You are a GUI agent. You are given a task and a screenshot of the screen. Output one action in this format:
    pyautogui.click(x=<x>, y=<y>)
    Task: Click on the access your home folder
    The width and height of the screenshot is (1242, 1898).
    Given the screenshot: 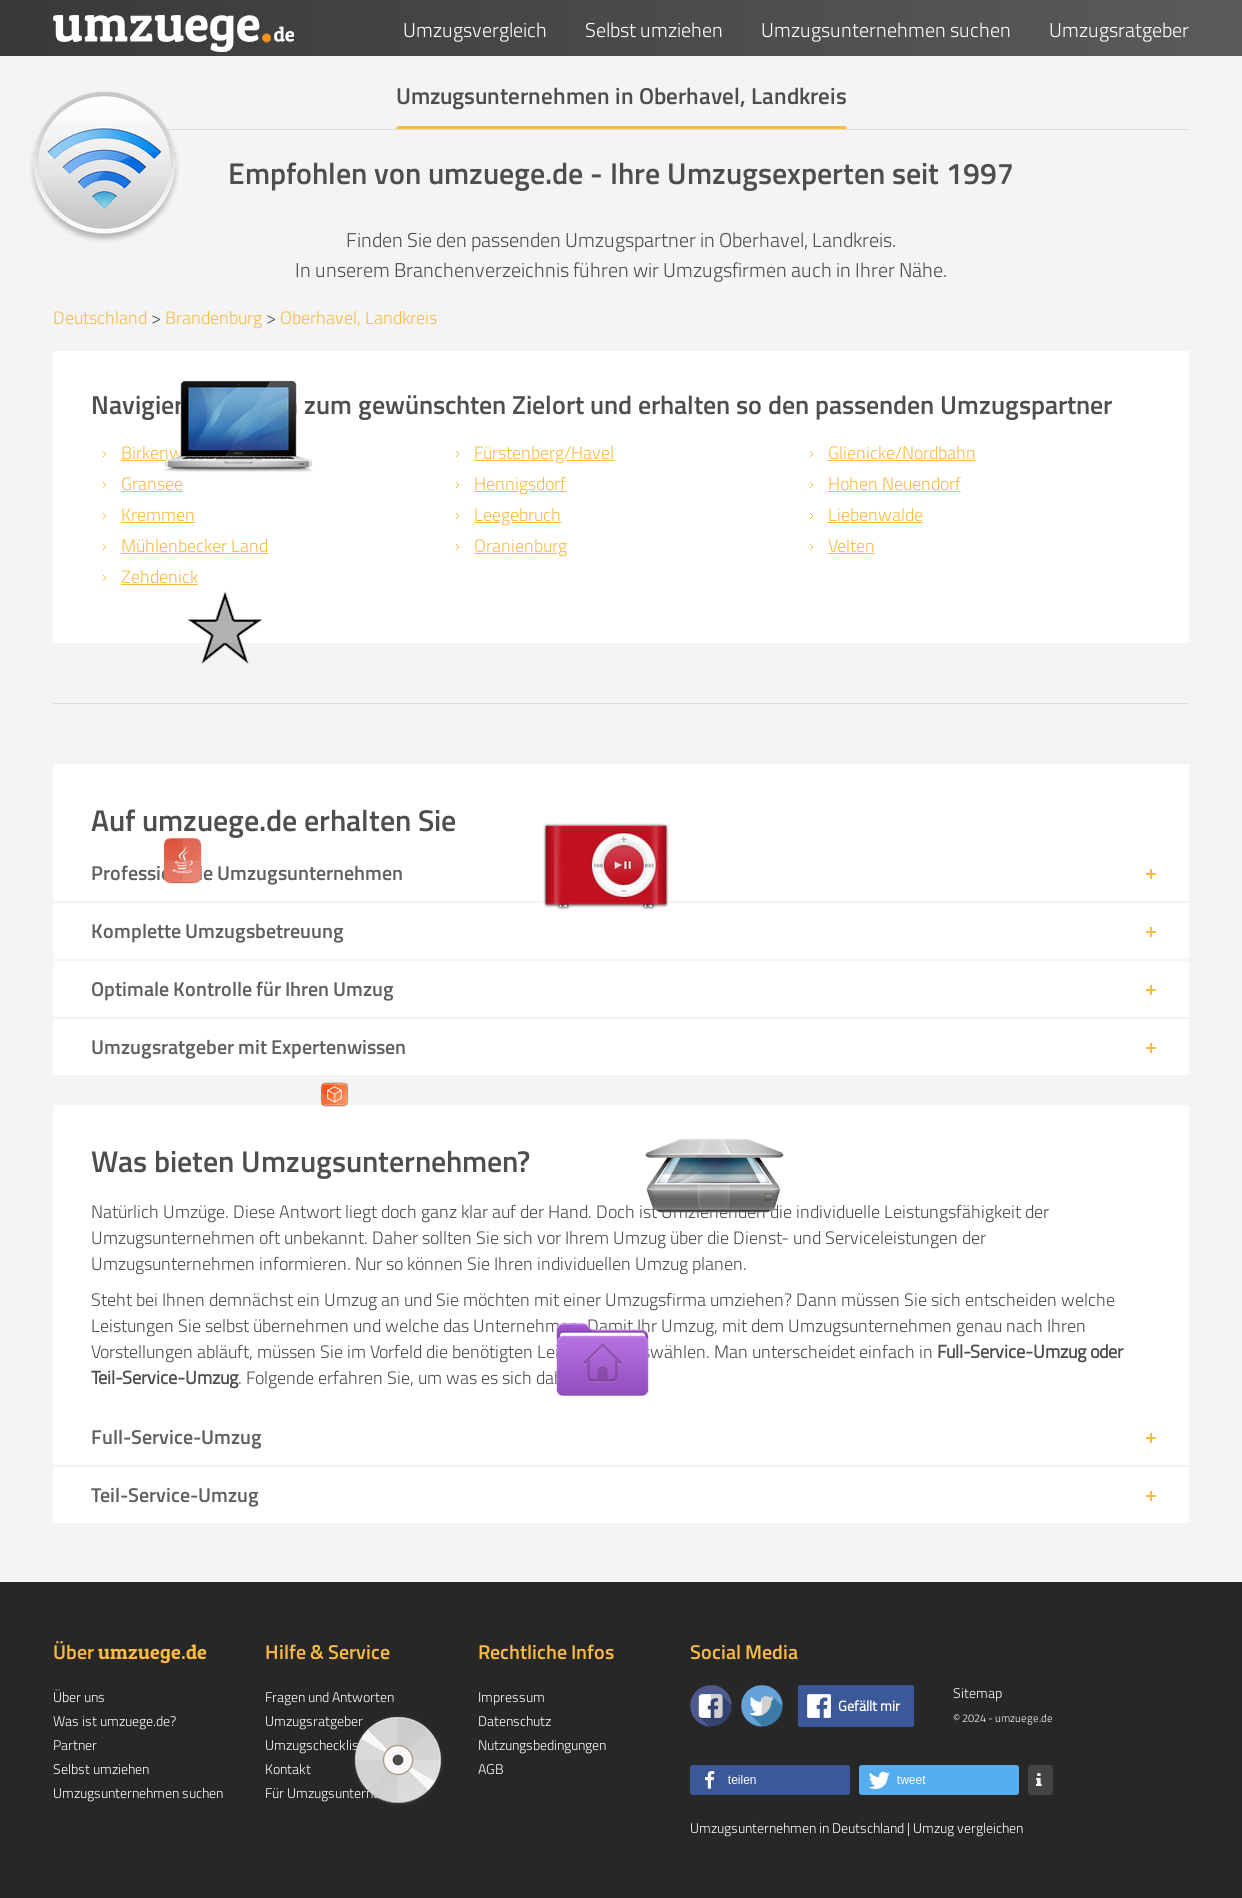 What is the action you would take?
    pyautogui.click(x=602, y=1359)
    